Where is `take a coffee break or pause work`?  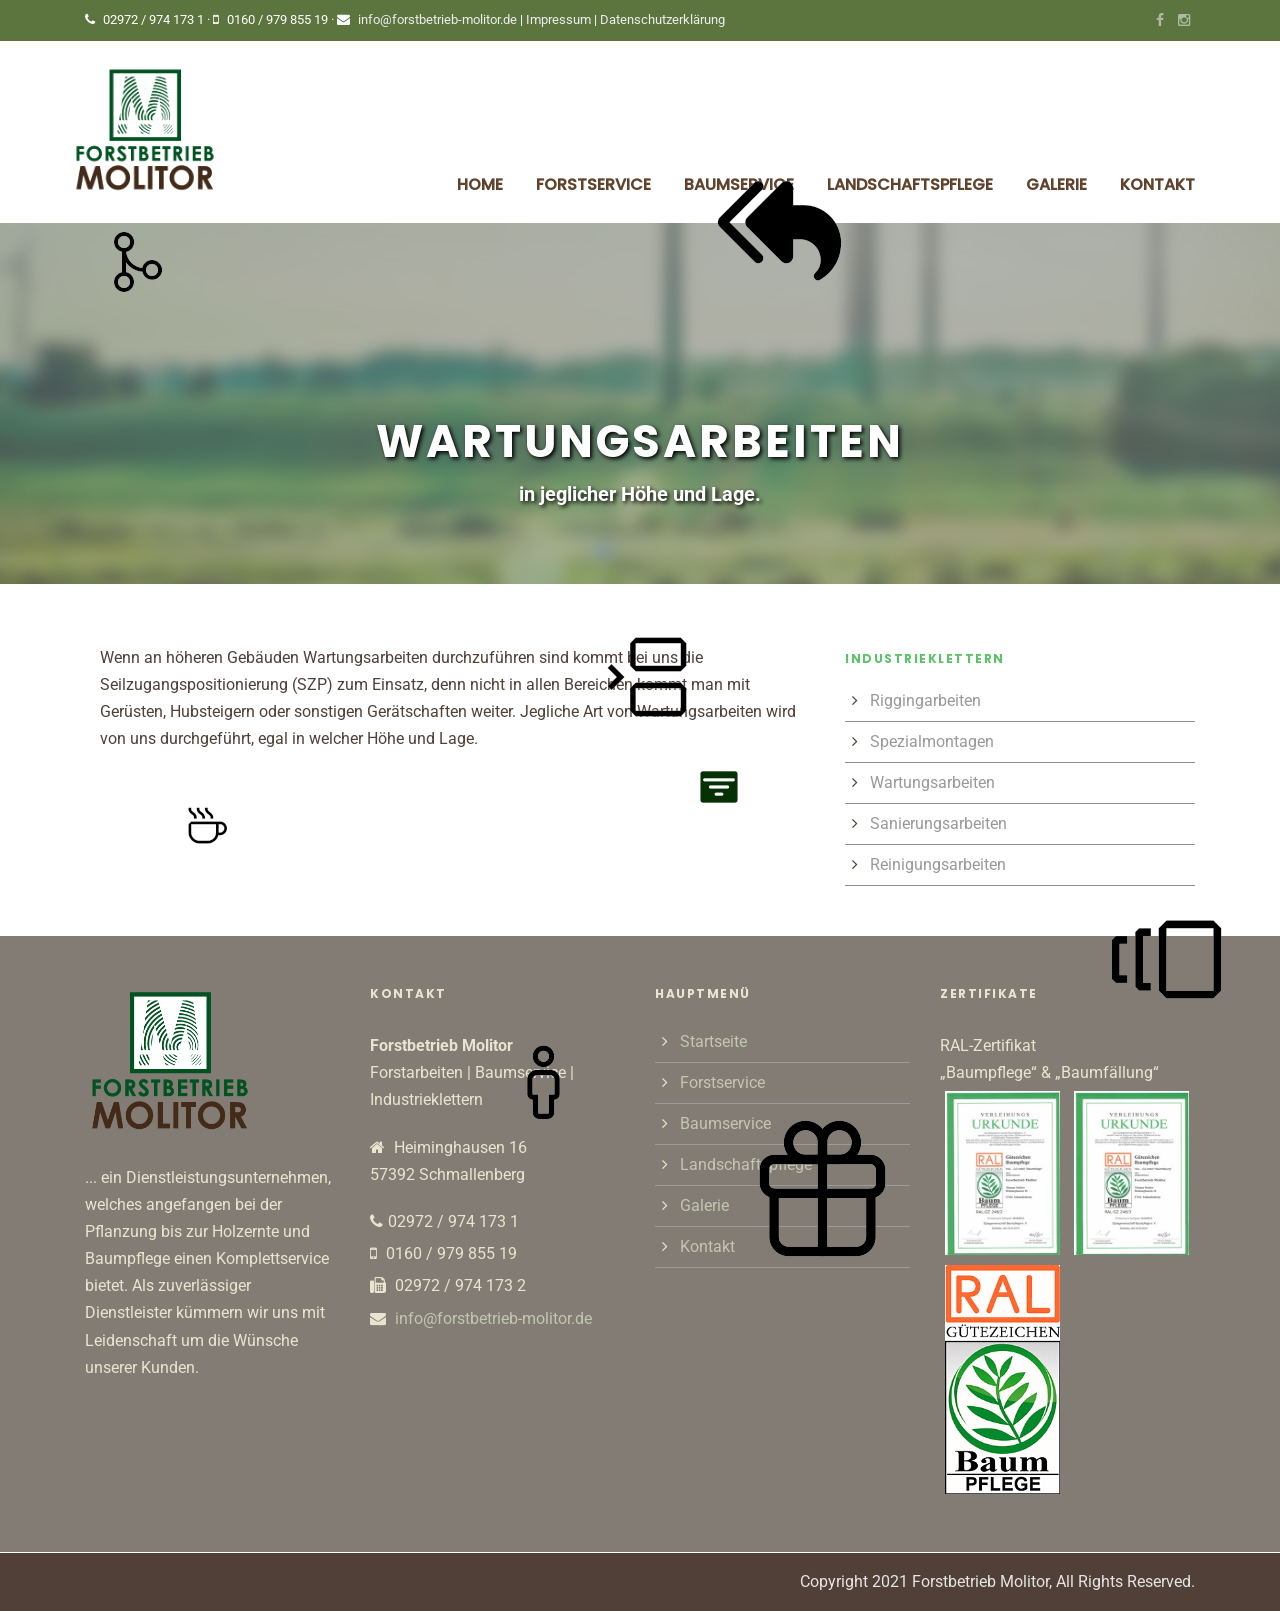
take a coffee break or pause work is located at coordinates (205, 827).